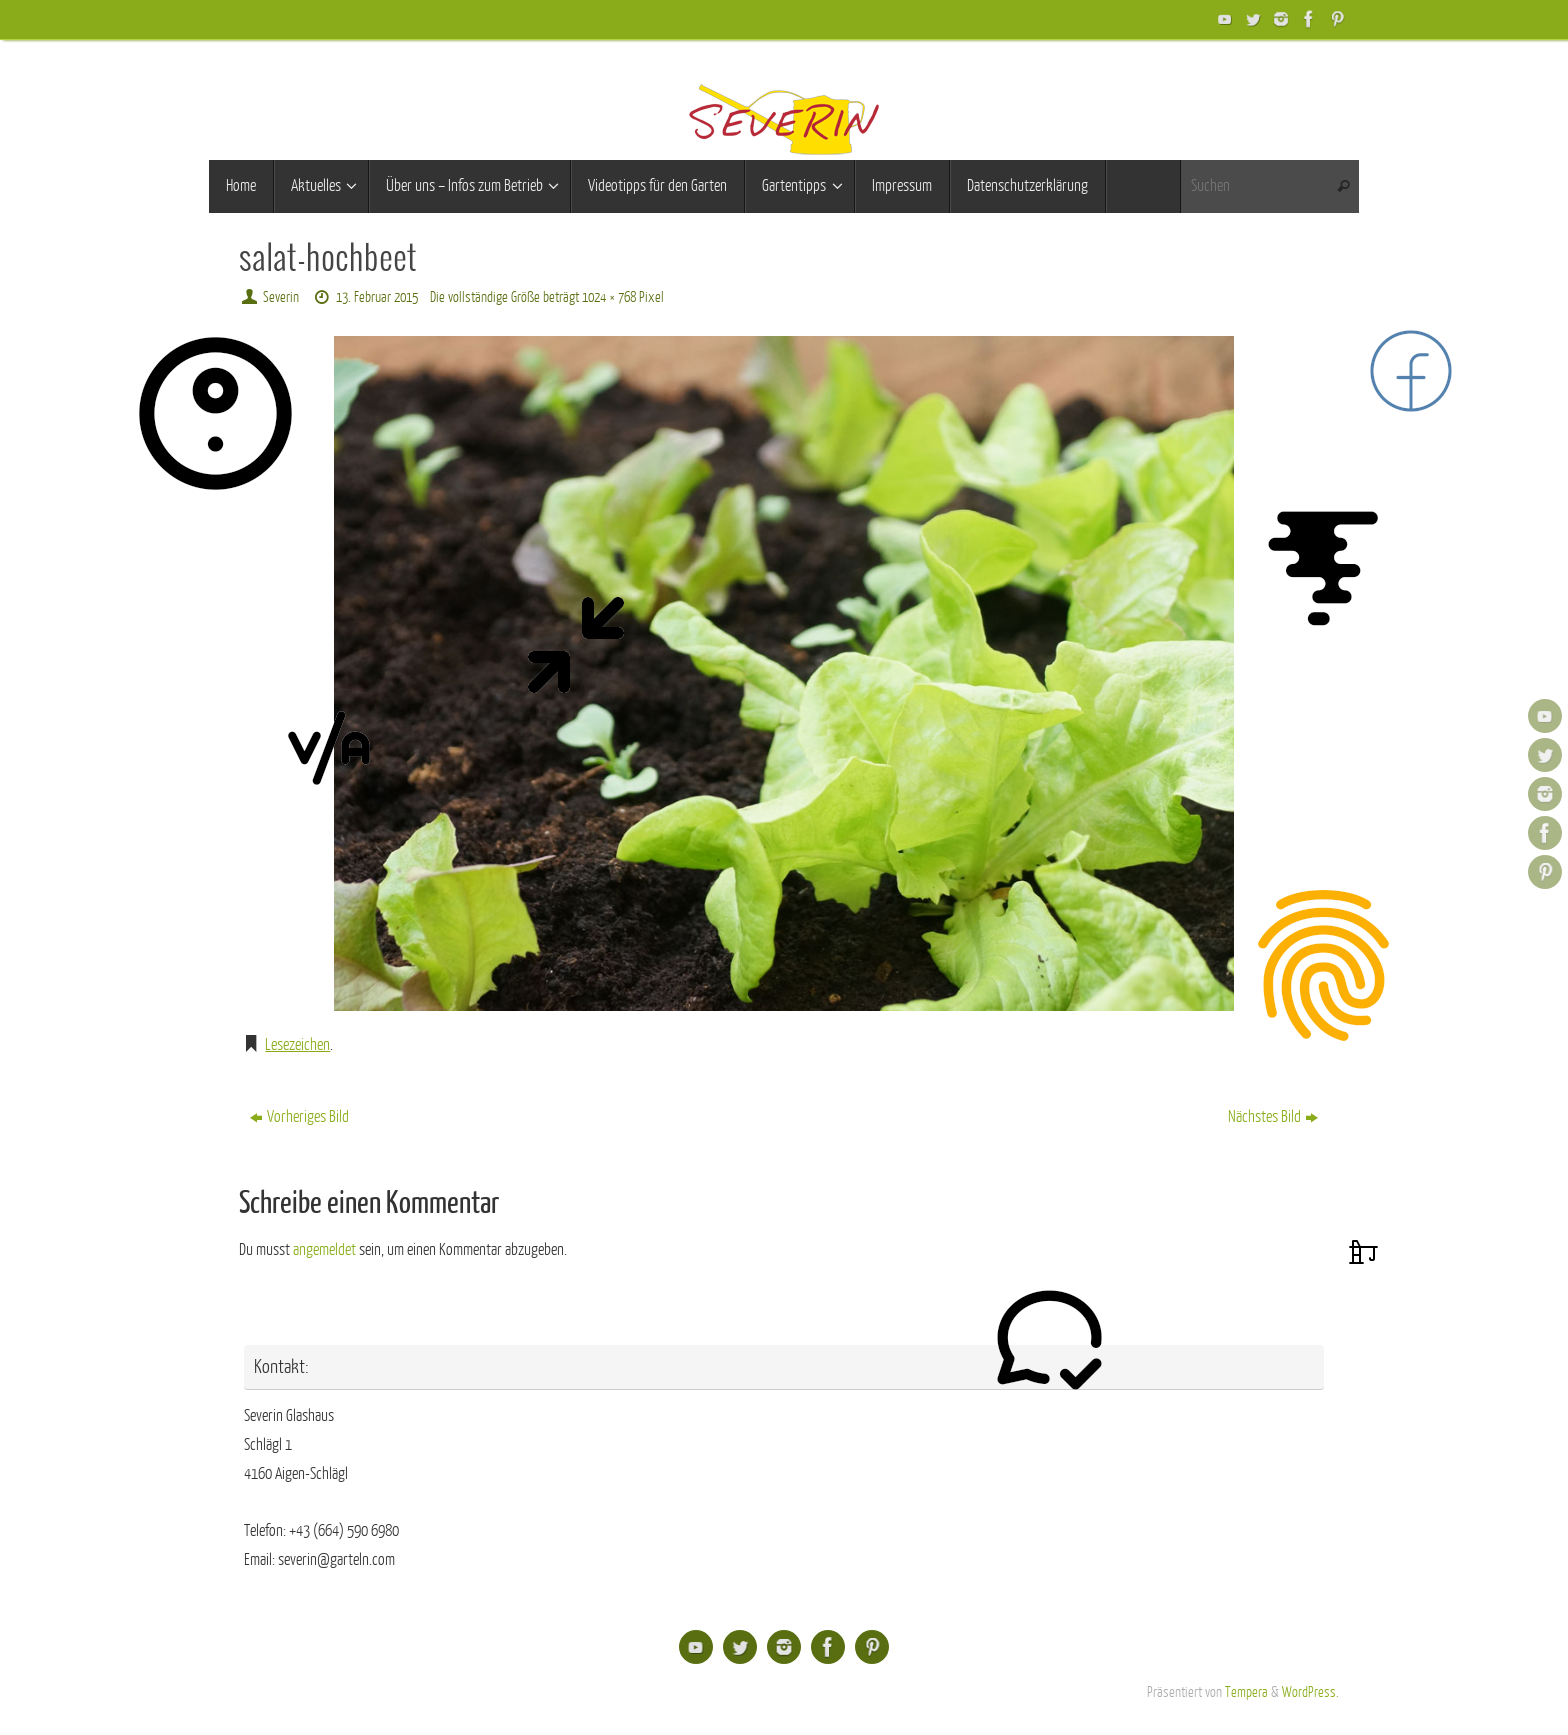 The height and width of the screenshot is (1735, 1568). What do you see at coordinates (1323, 965) in the screenshot?
I see `authenticate with fingerprint` at bounding box center [1323, 965].